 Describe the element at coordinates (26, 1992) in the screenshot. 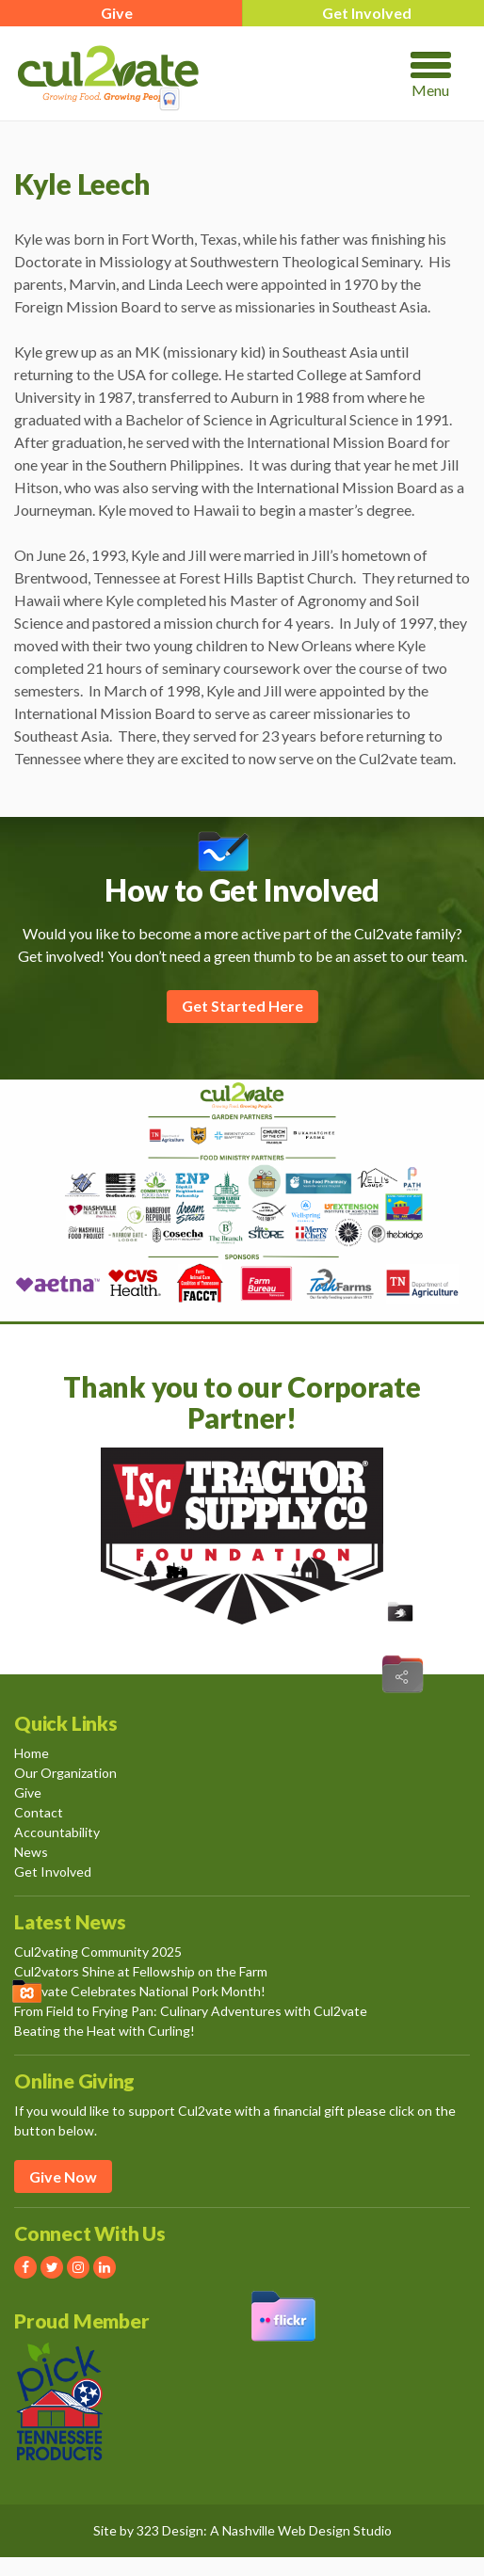

I see `open XAMPP local server files folder` at that location.